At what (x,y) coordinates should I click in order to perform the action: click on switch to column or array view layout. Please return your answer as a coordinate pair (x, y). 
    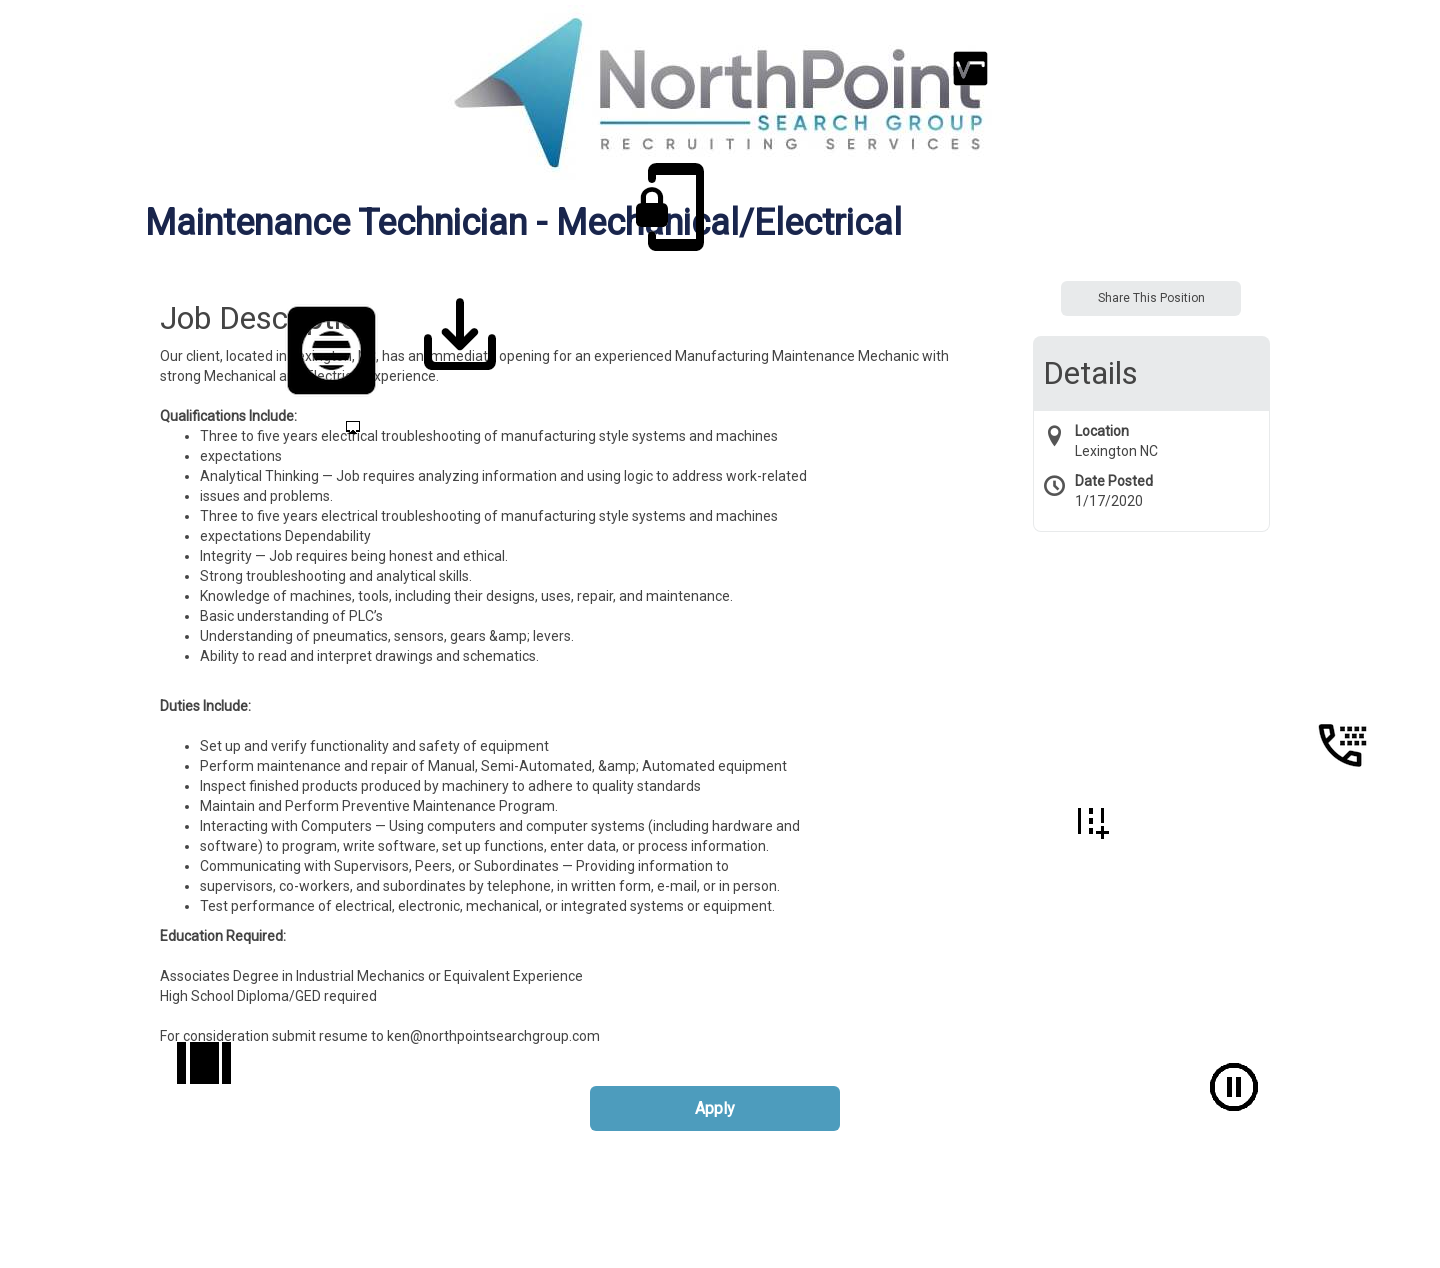
    Looking at the image, I should click on (202, 1064).